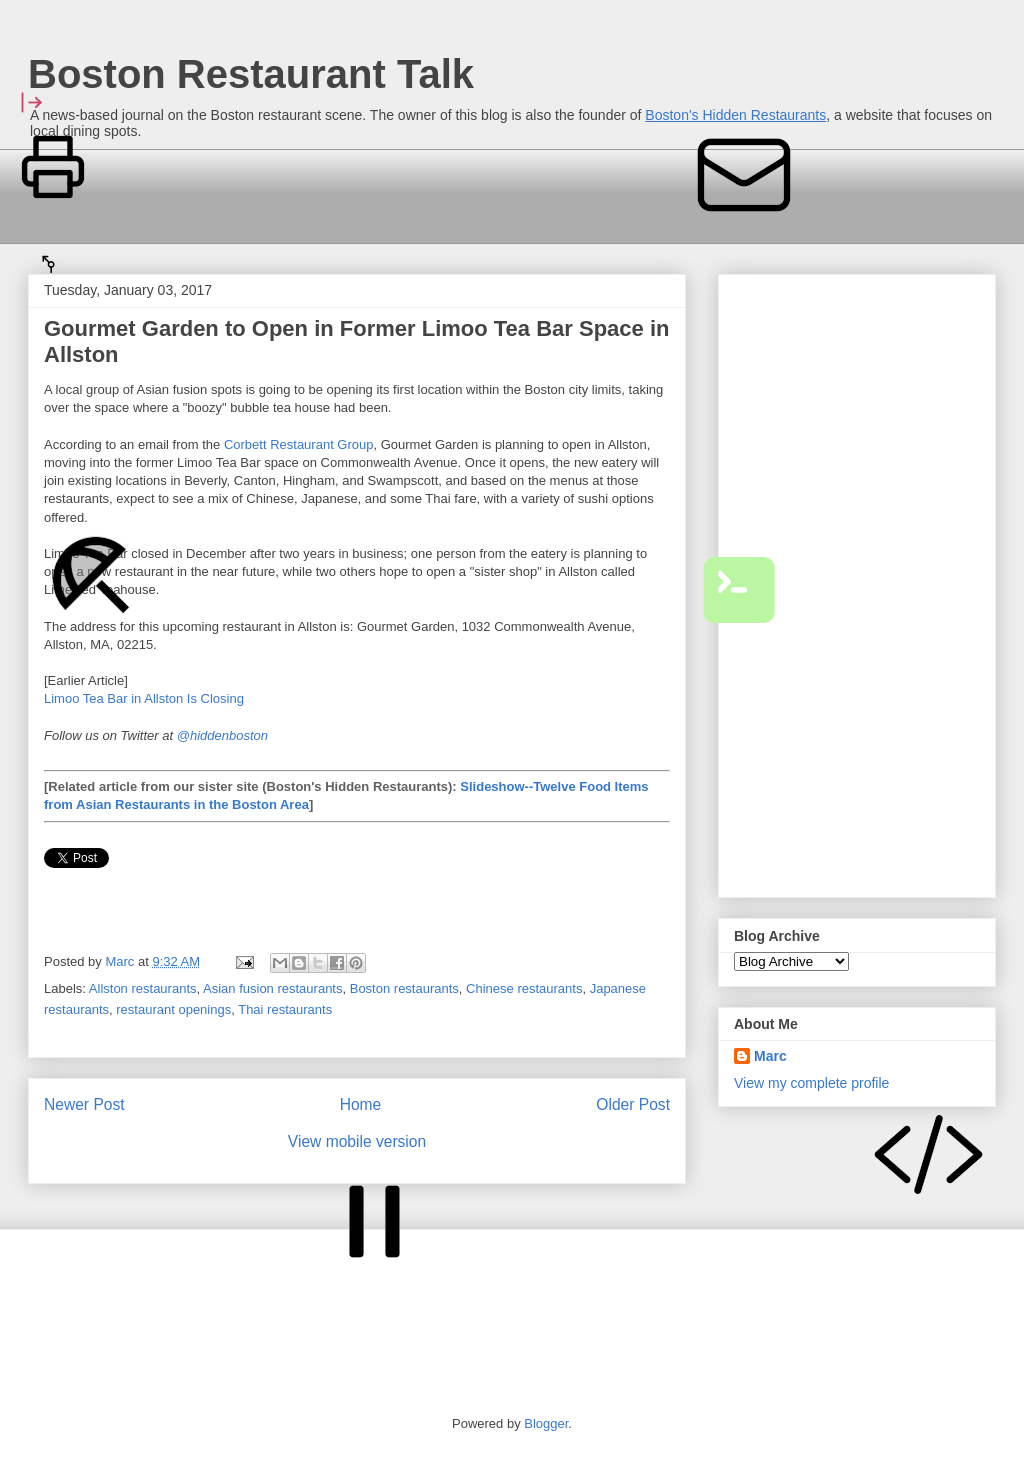 Image resolution: width=1024 pixels, height=1457 pixels. What do you see at coordinates (744, 175) in the screenshot?
I see `access your email inbox` at bounding box center [744, 175].